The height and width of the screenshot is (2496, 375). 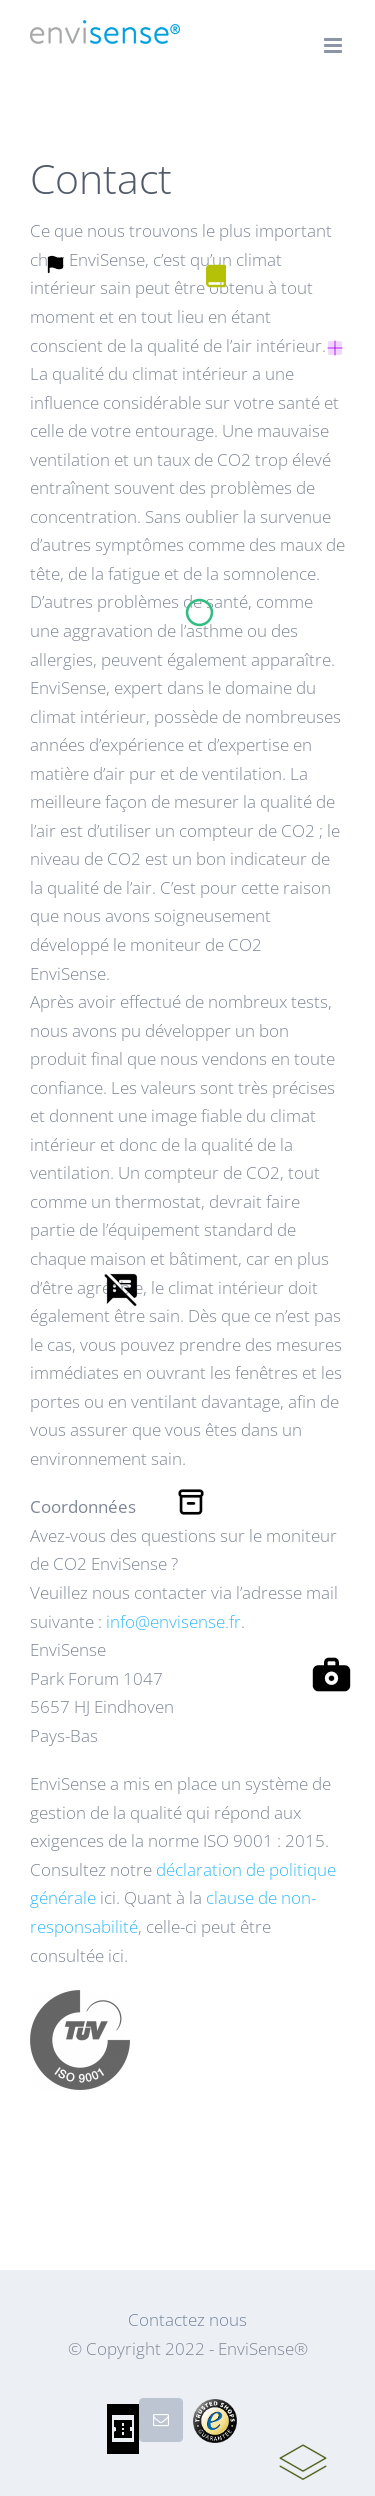 What do you see at coordinates (331, 1674) in the screenshot?
I see `take a photo` at bounding box center [331, 1674].